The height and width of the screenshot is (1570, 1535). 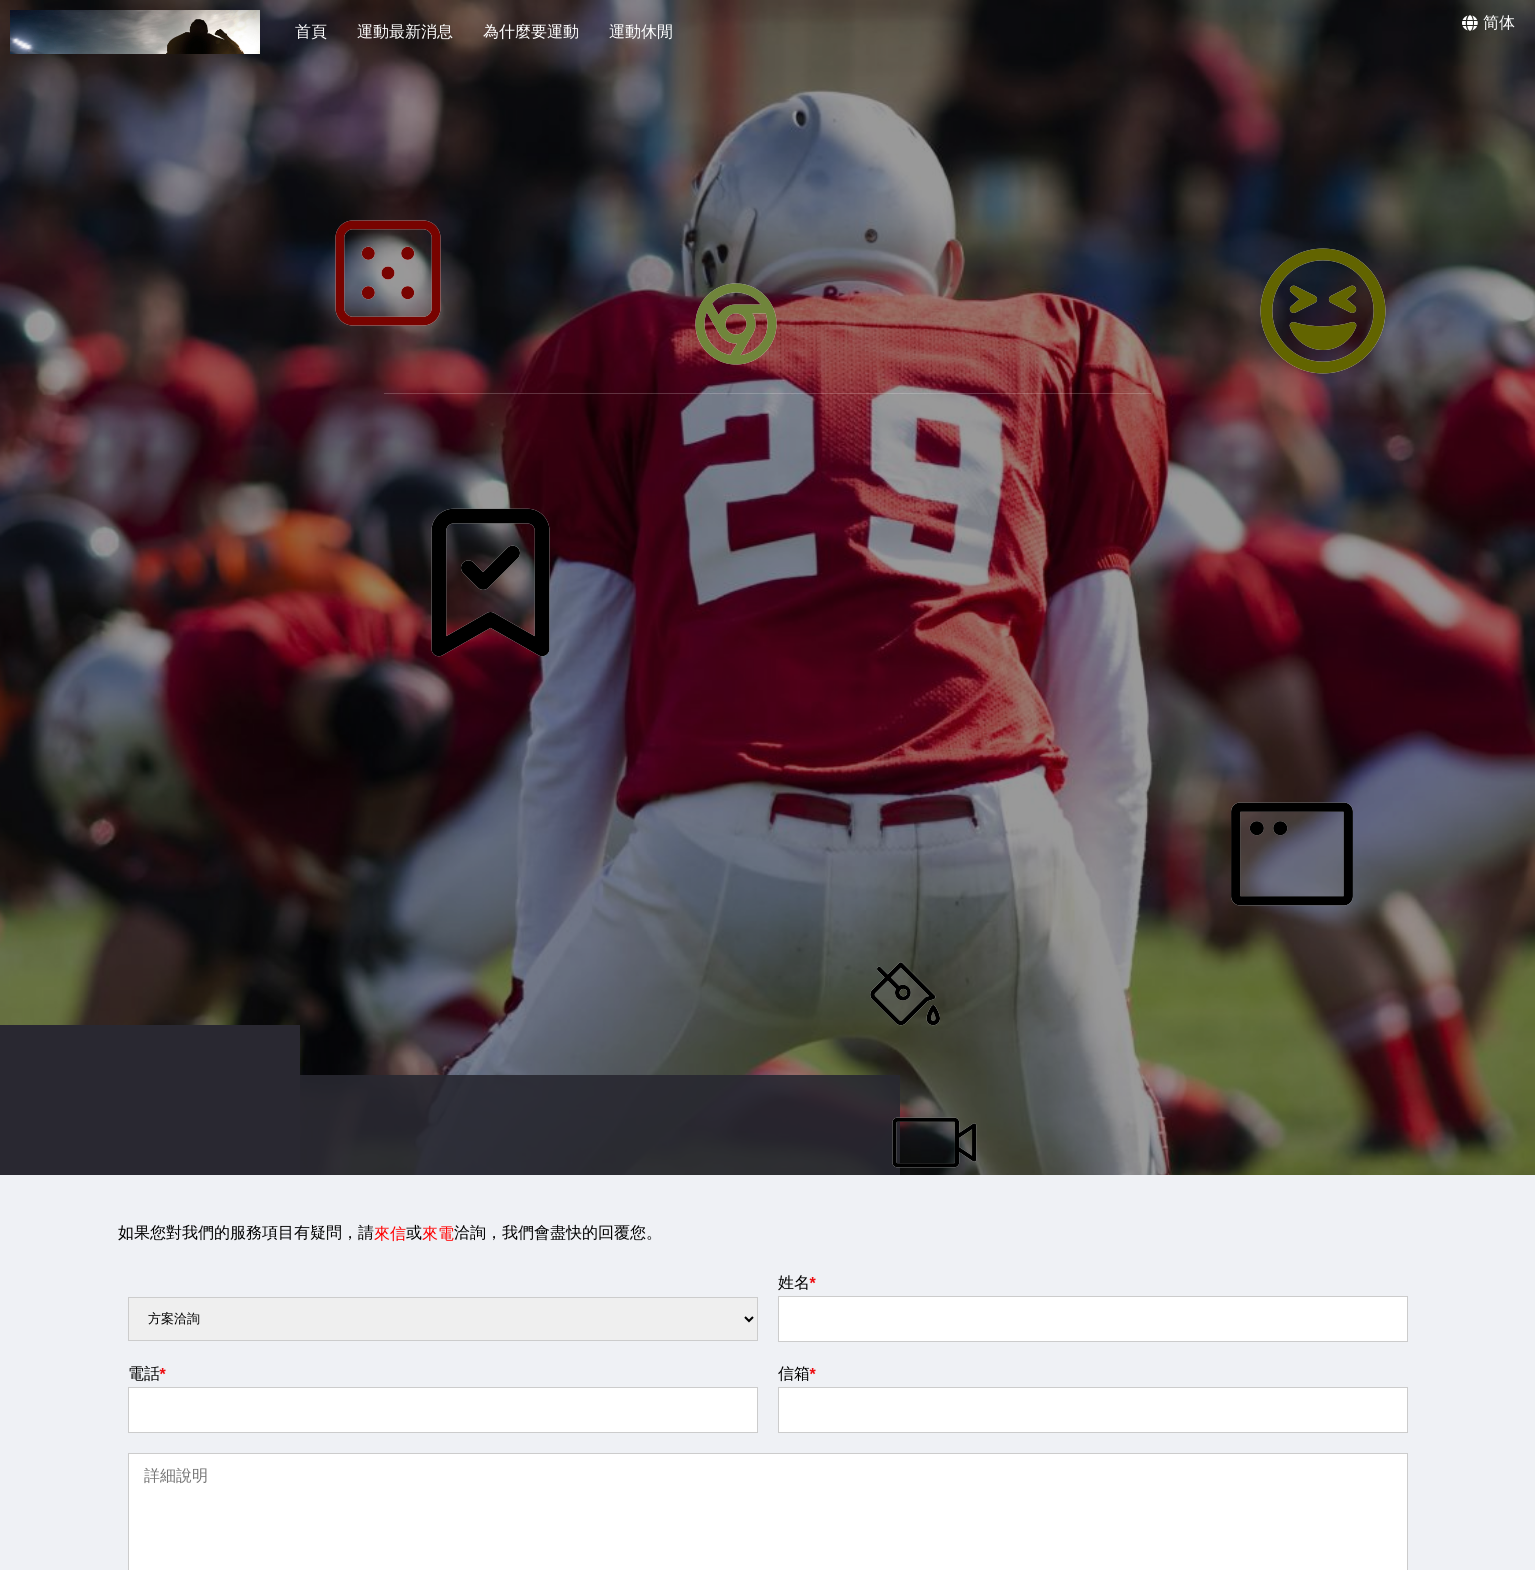 What do you see at coordinates (931, 1142) in the screenshot?
I see `start video recording` at bounding box center [931, 1142].